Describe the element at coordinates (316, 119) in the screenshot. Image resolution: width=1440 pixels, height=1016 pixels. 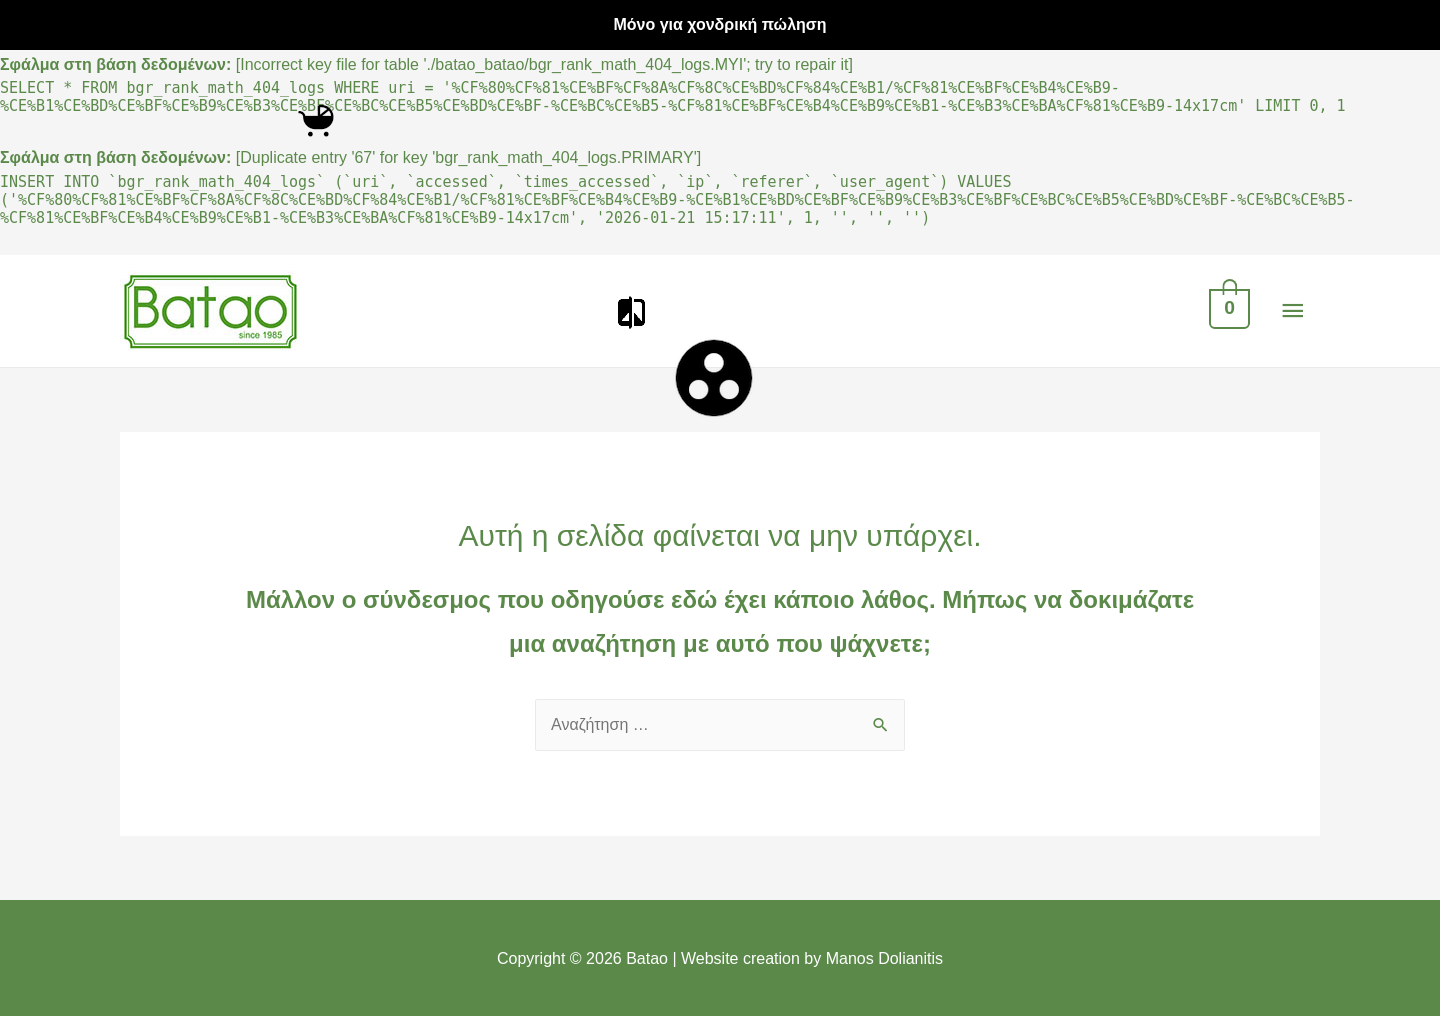
I see `access baby or parenting-related features` at that location.